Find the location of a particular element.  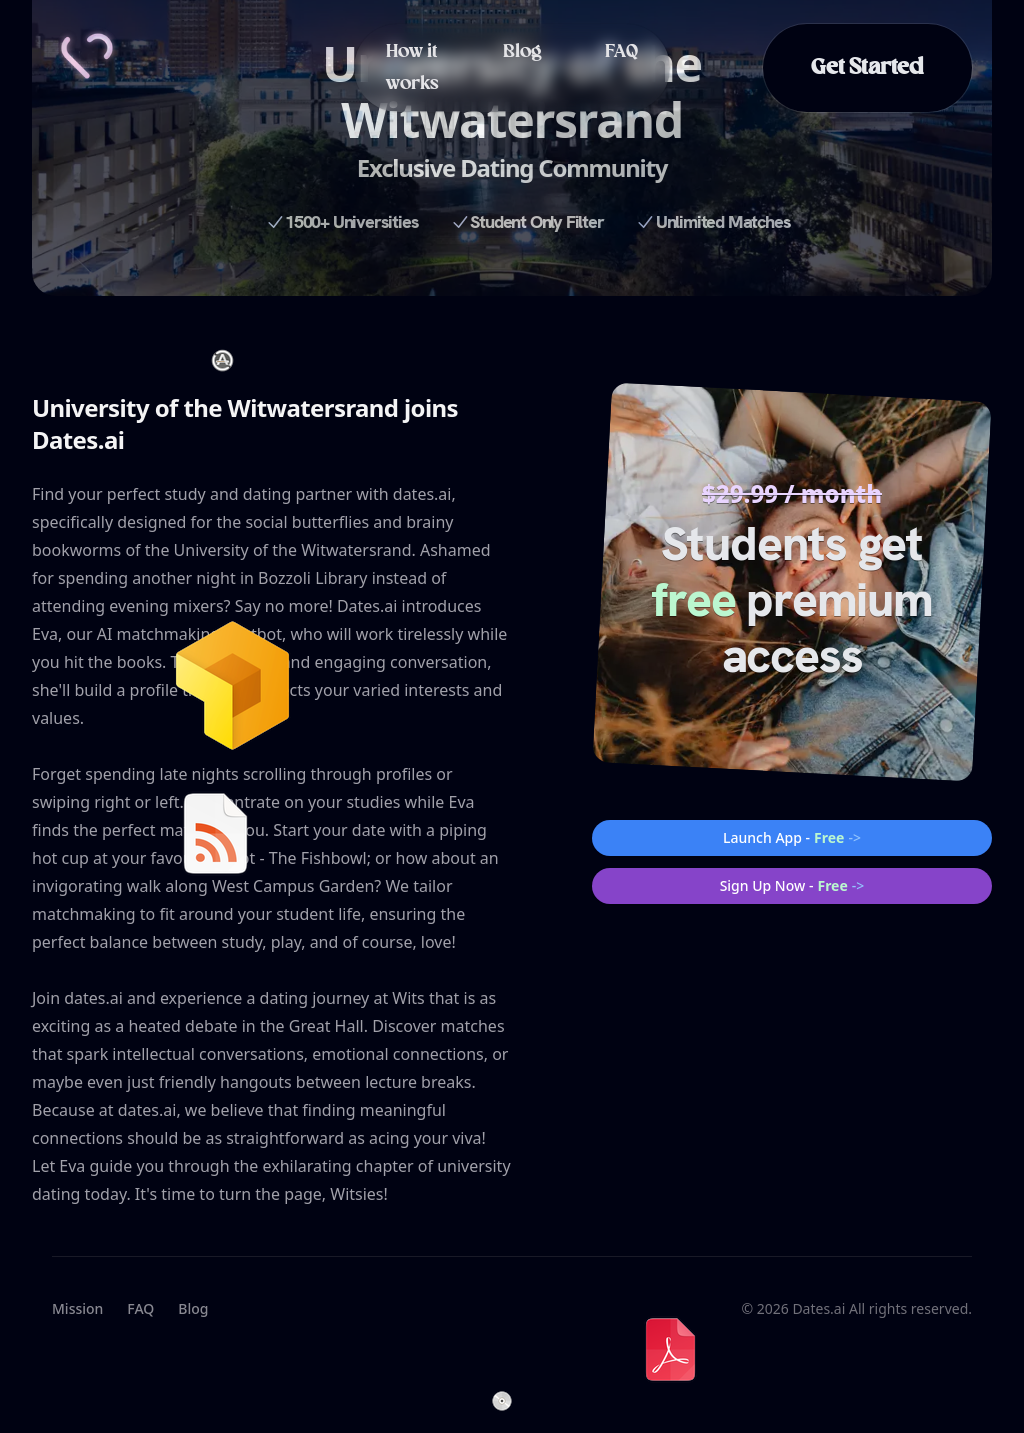

indicates a blank CD-R disc ready for burning is located at coordinates (502, 1401).